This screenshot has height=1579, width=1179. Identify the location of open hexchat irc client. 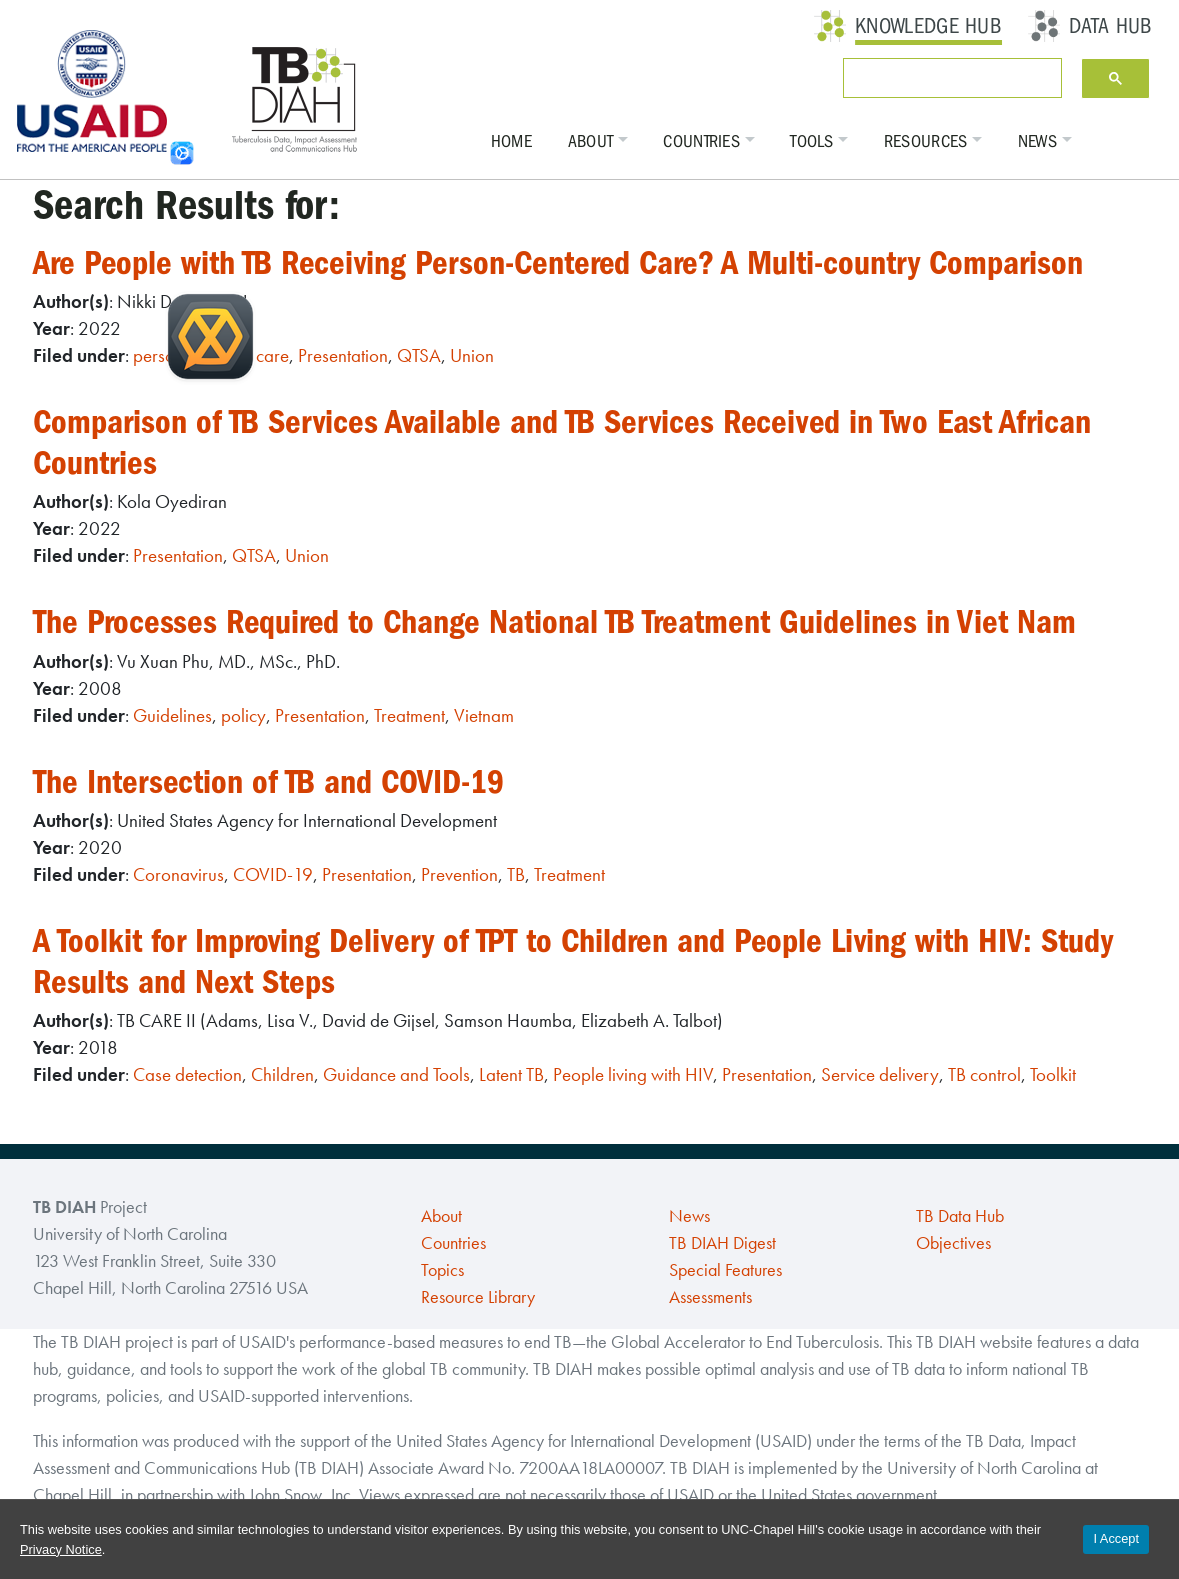
(210, 336).